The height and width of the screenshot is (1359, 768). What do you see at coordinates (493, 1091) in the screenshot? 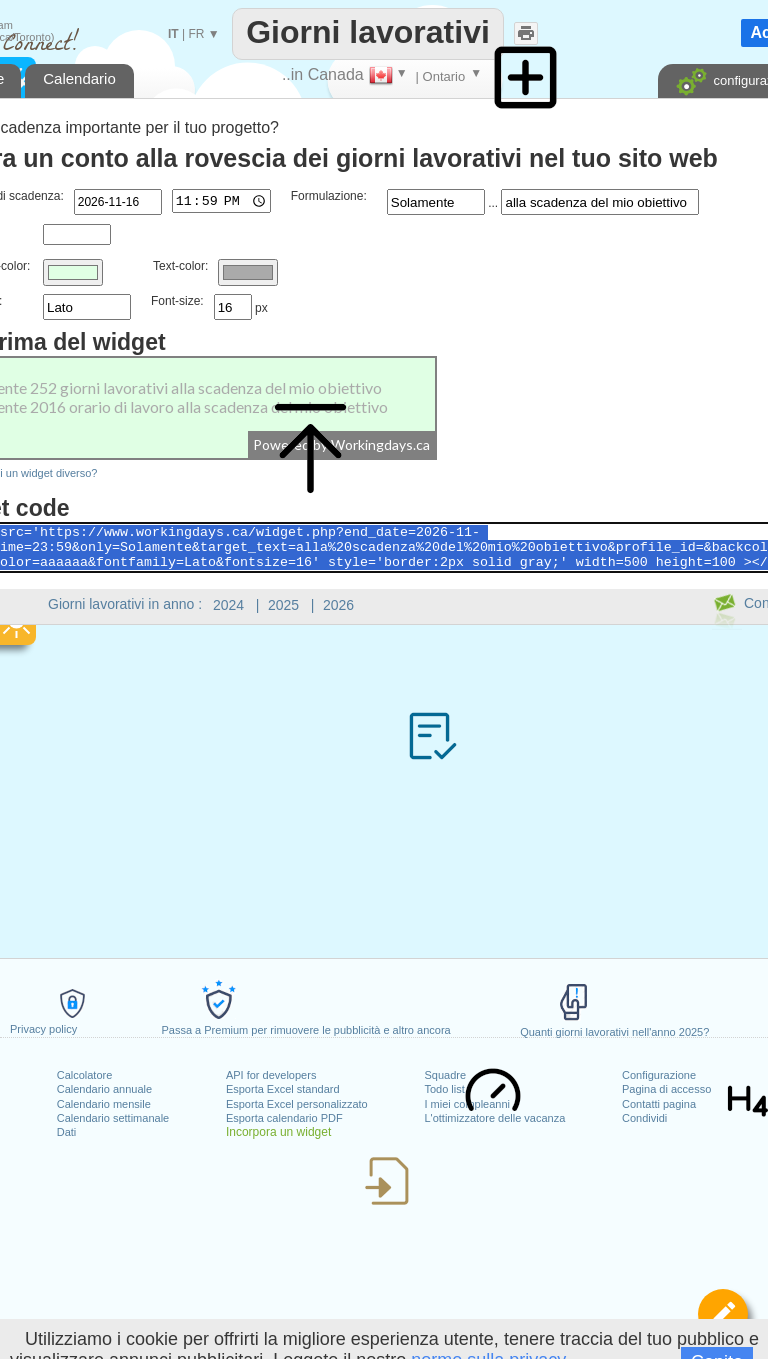
I see `view performance metrics or speed` at bounding box center [493, 1091].